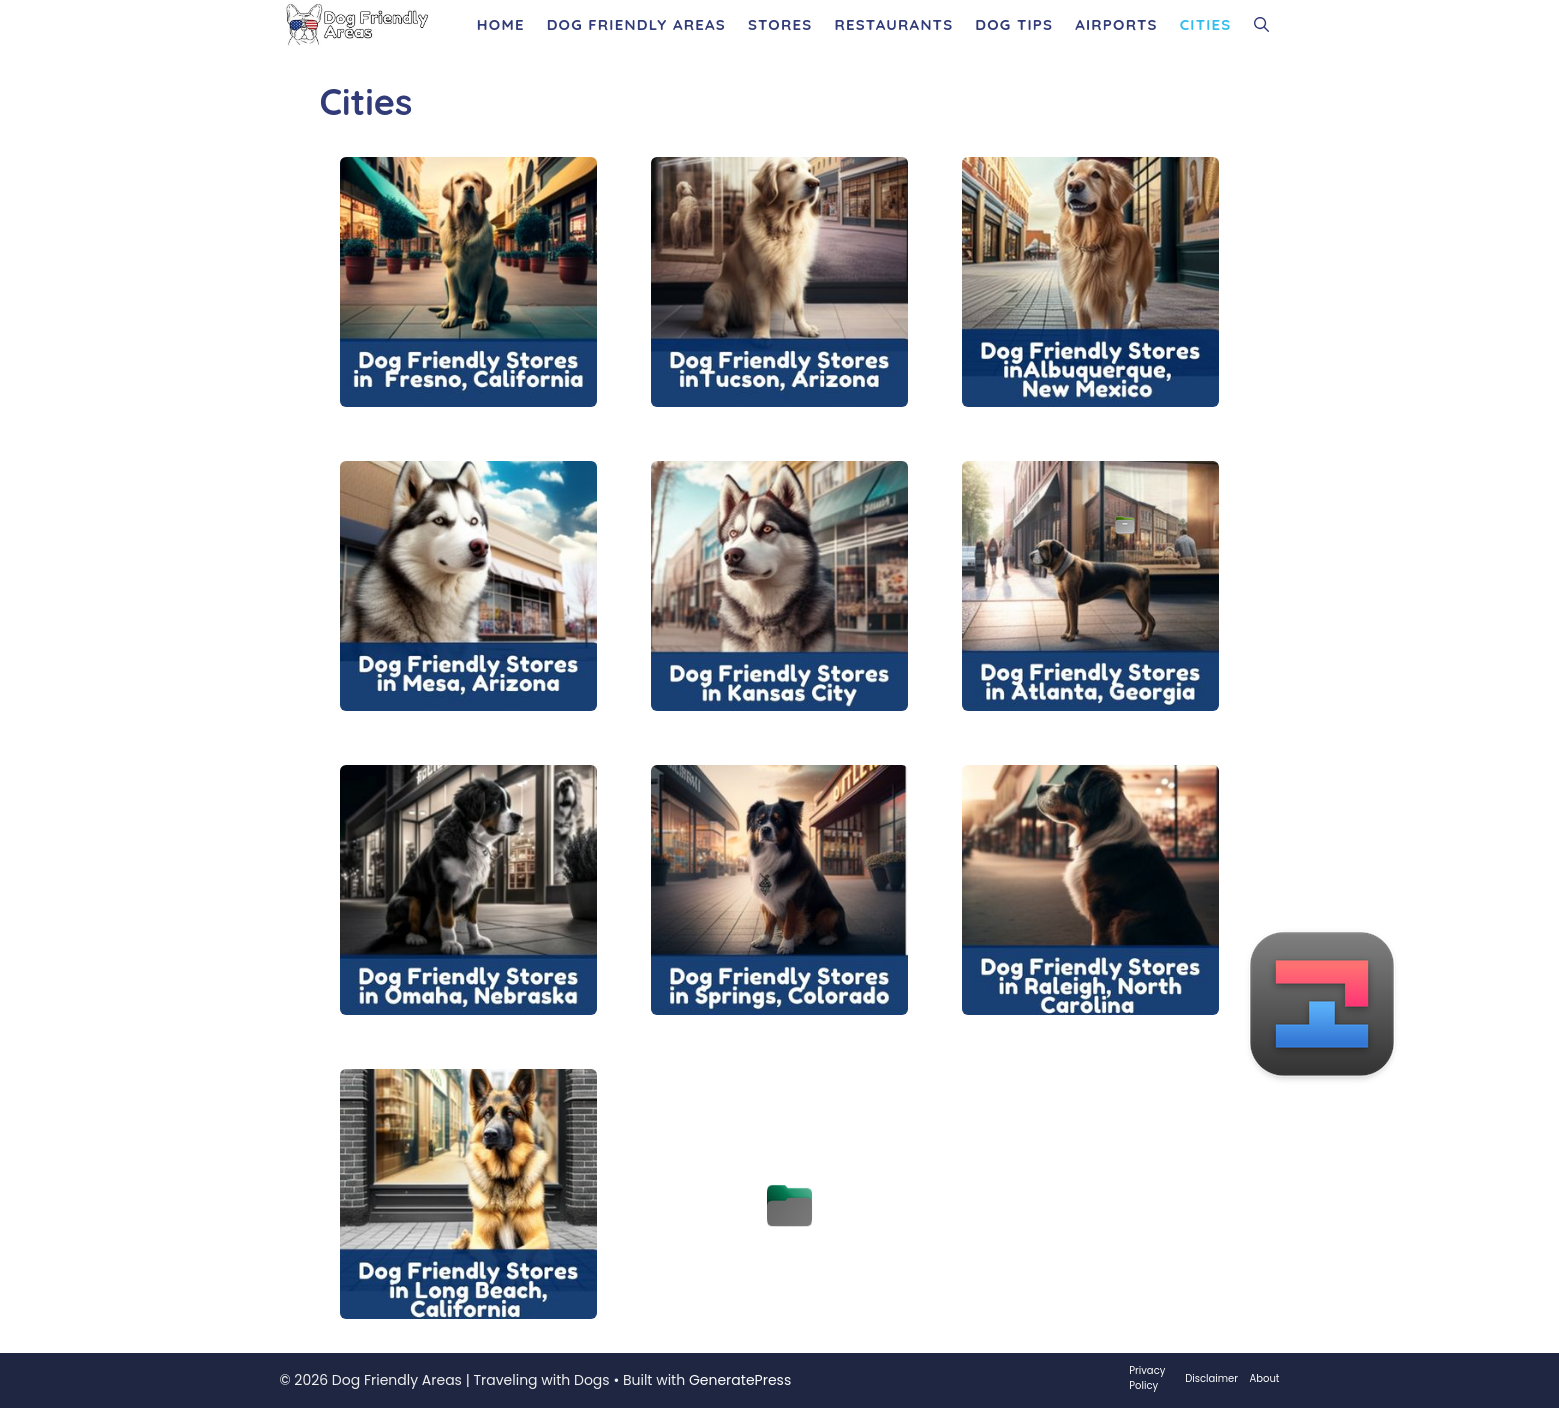 This screenshot has height=1408, width=1559. Describe the element at coordinates (1125, 525) in the screenshot. I see `open the file manager application` at that location.